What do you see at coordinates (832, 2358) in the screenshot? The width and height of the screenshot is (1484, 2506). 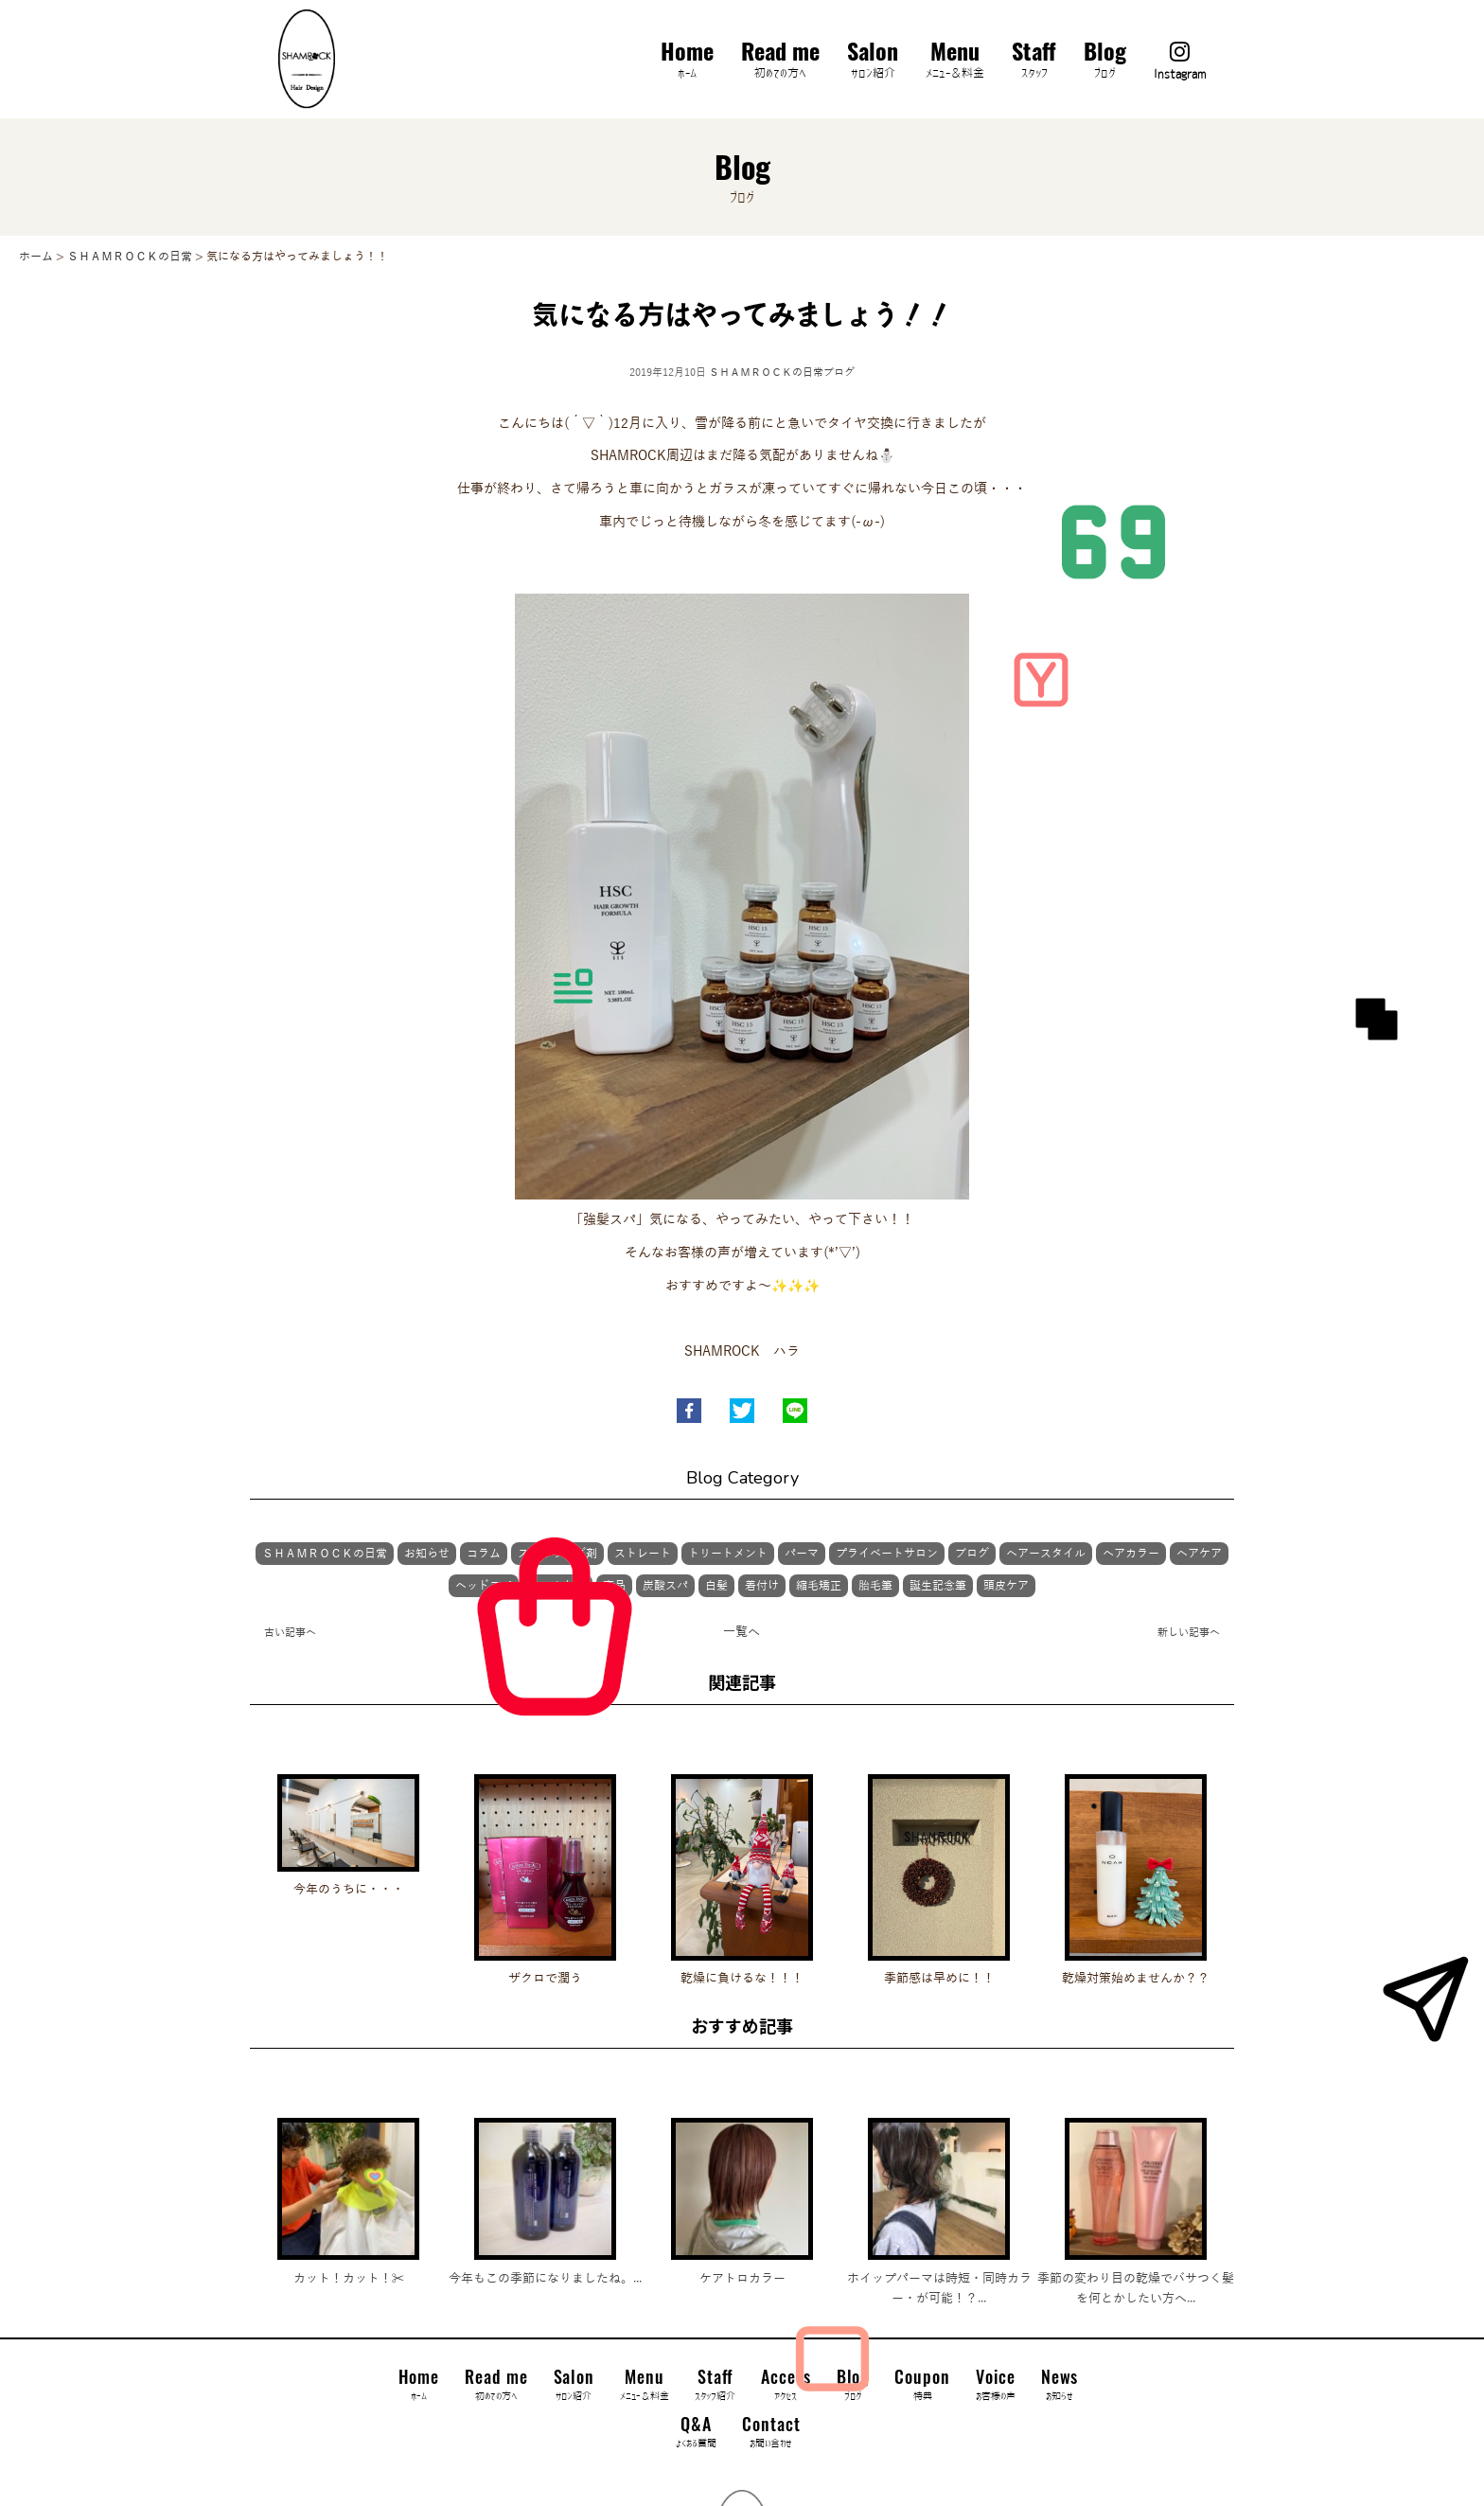 I see `crop image to 5:4 aspect ratio` at bounding box center [832, 2358].